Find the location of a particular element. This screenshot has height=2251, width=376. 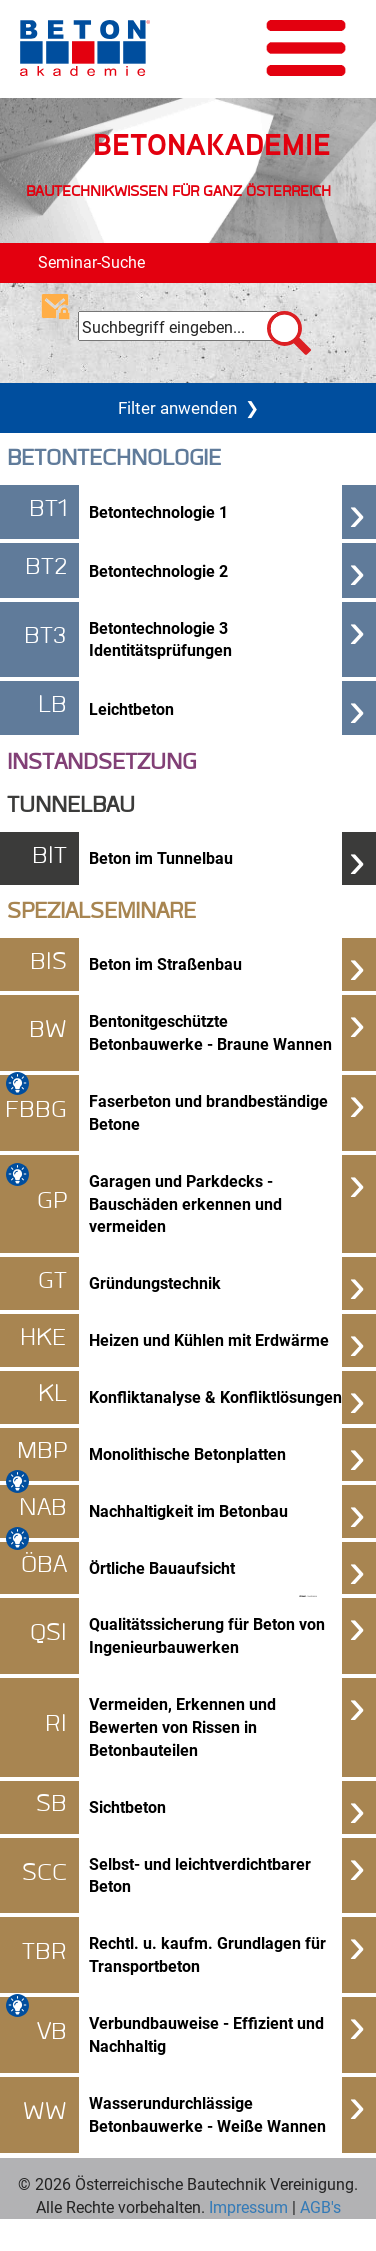

secure or encrypted email is located at coordinates (55, 306).